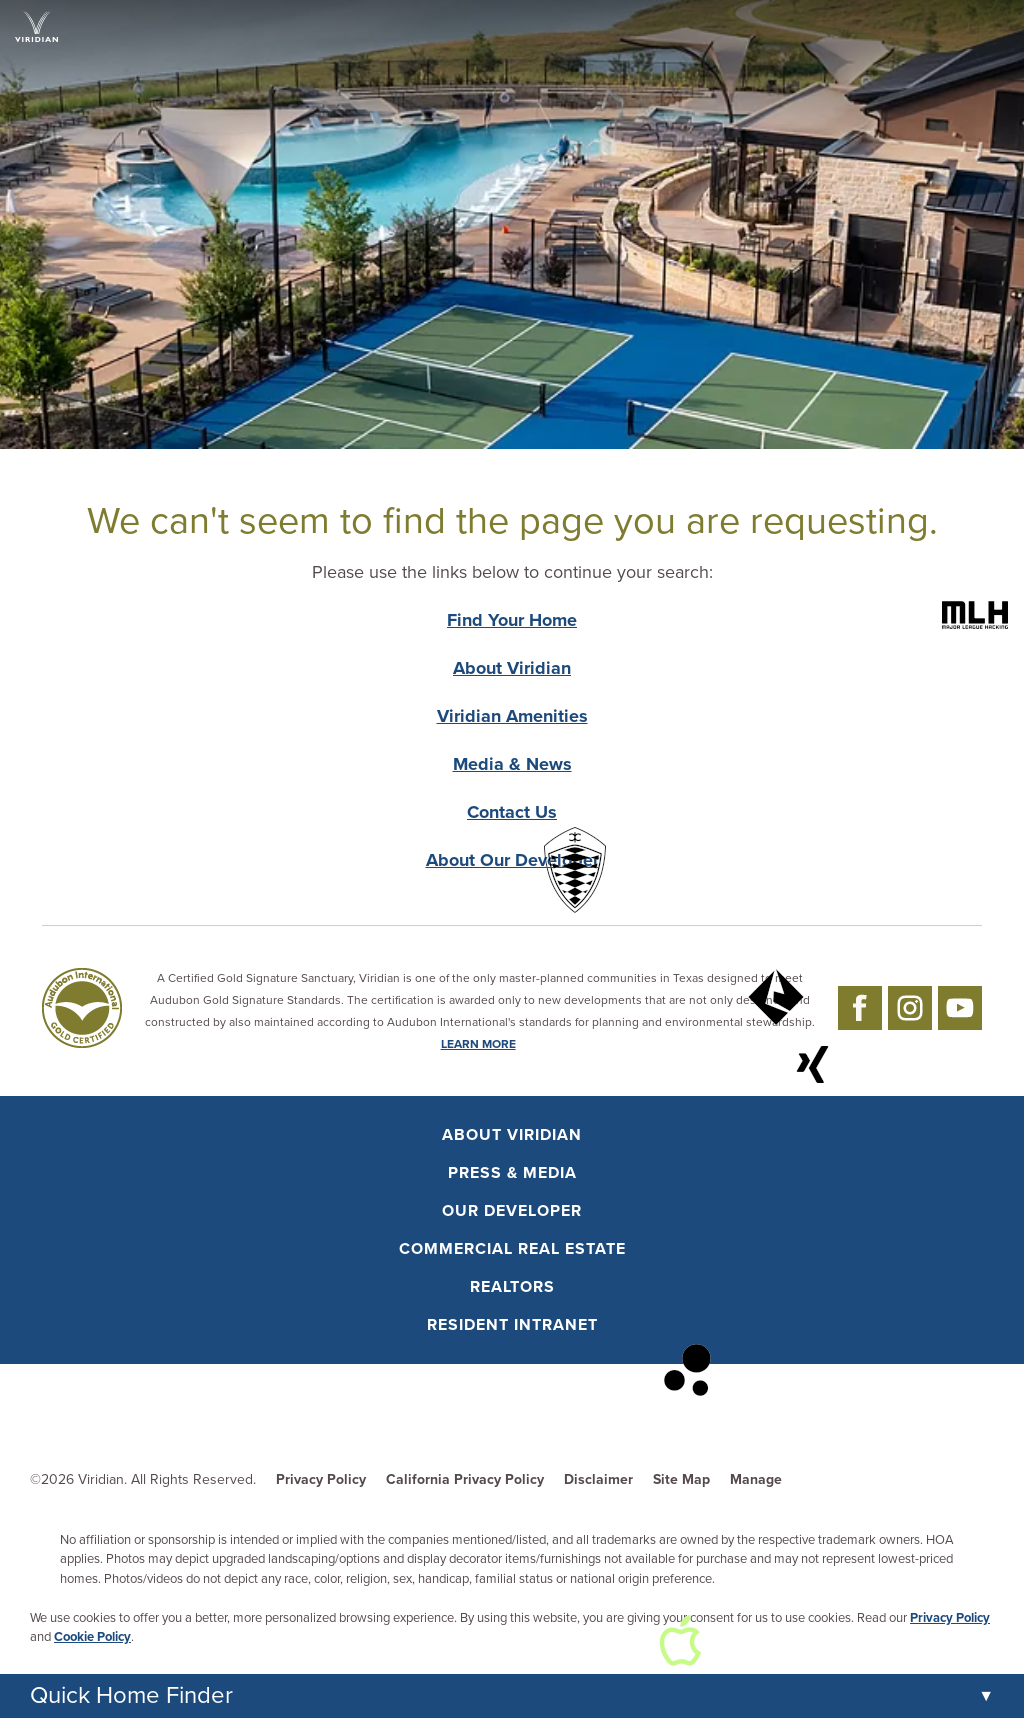  What do you see at coordinates (575, 870) in the screenshot?
I see `visit the Koenigsegg website or app` at bounding box center [575, 870].